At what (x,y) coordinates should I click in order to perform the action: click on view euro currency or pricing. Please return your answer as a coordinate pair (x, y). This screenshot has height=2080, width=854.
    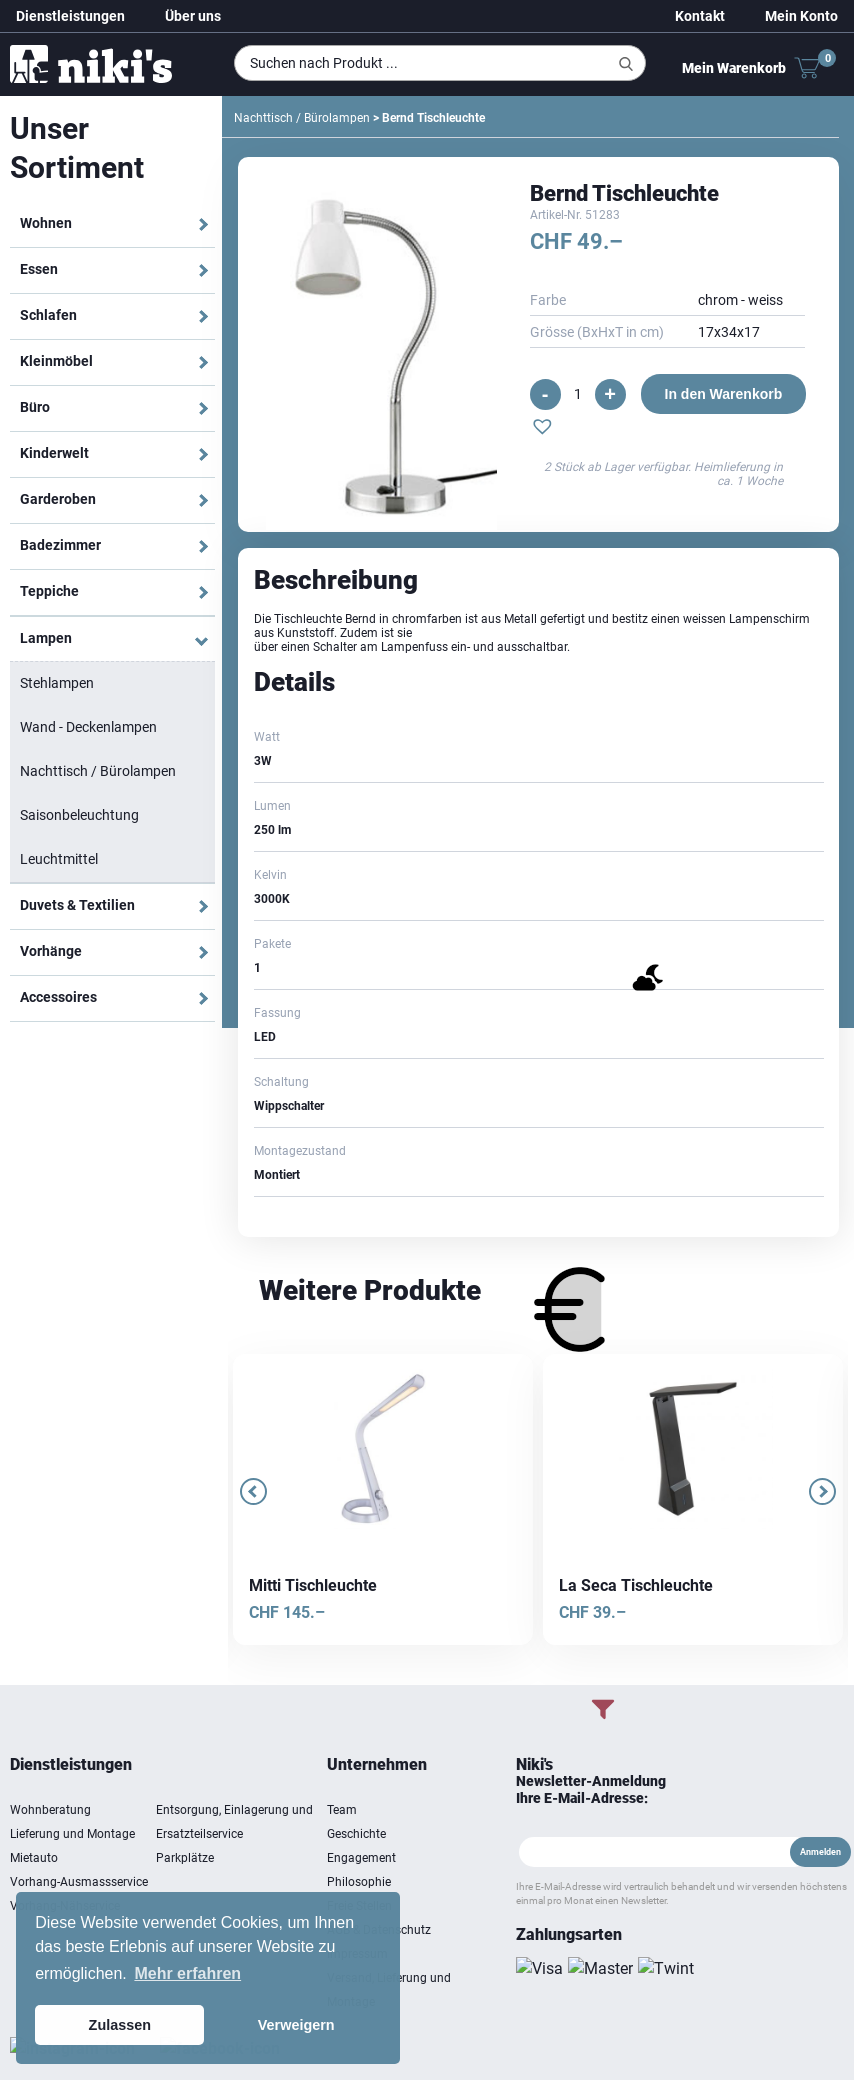
    Looking at the image, I should click on (576, 1309).